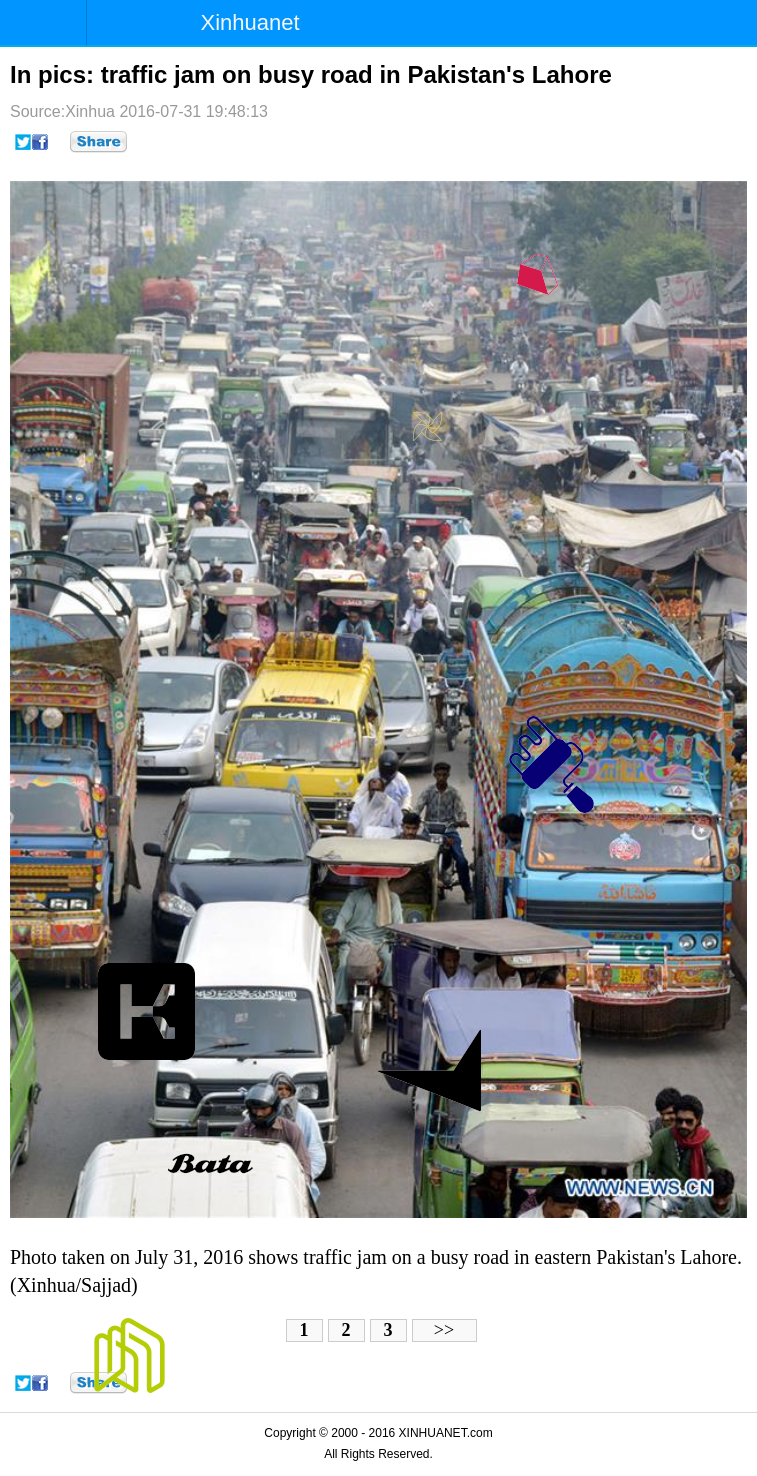 This screenshot has height=1476, width=757. Describe the element at coordinates (427, 426) in the screenshot. I see `apache airflow logo` at that location.